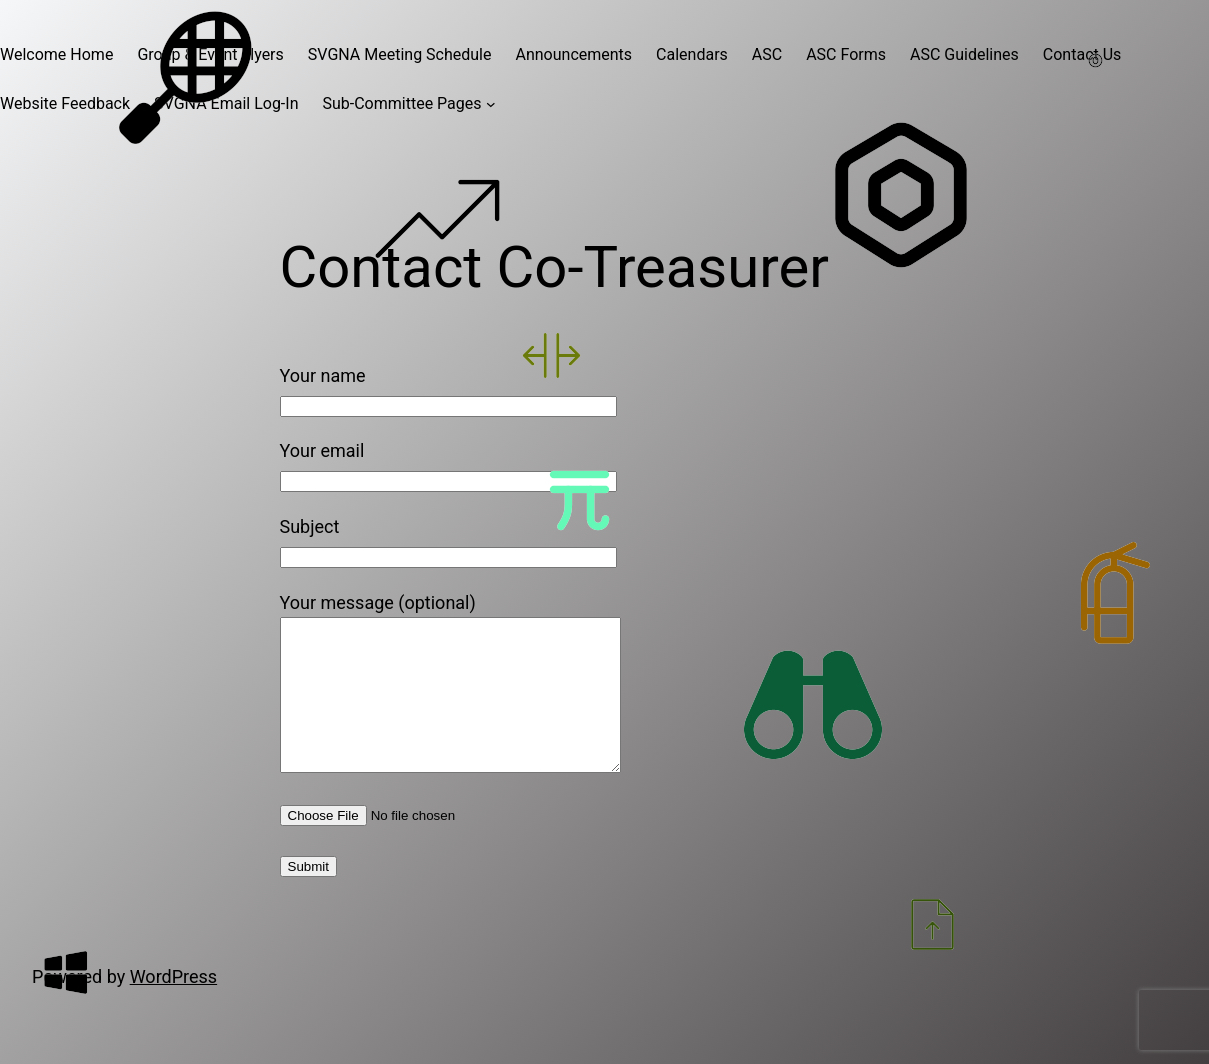  I want to click on access tennis or racquet sports features, so click(183, 80).